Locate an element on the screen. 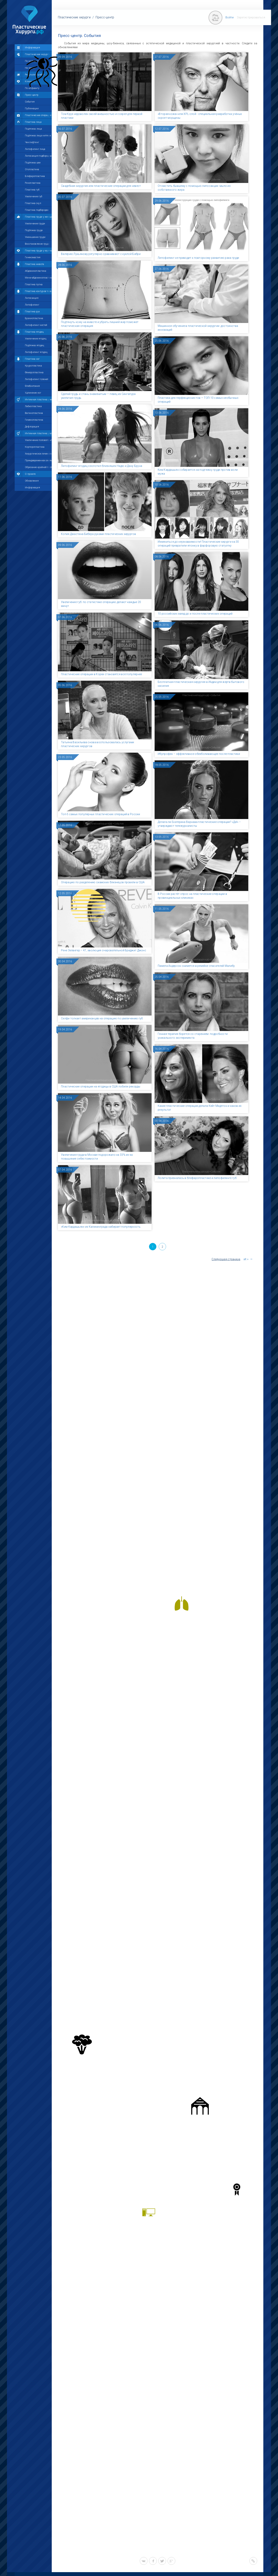  access desktop or PC gaming mode is located at coordinates (149, 2212).